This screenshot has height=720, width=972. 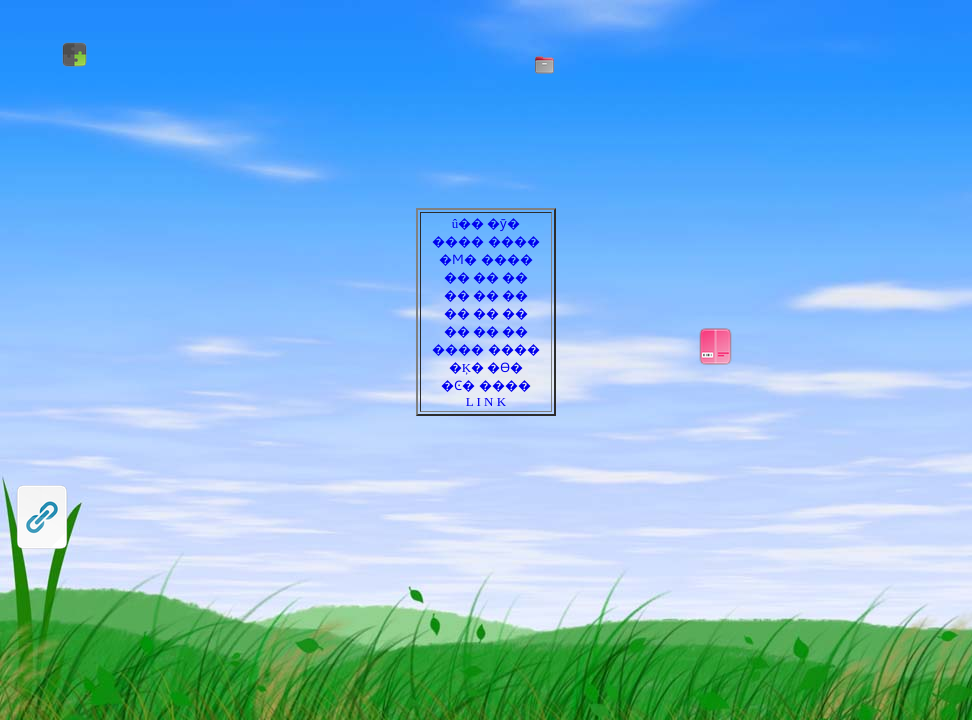 What do you see at coordinates (74, 54) in the screenshot?
I see `open browser extensions manager` at bounding box center [74, 54].